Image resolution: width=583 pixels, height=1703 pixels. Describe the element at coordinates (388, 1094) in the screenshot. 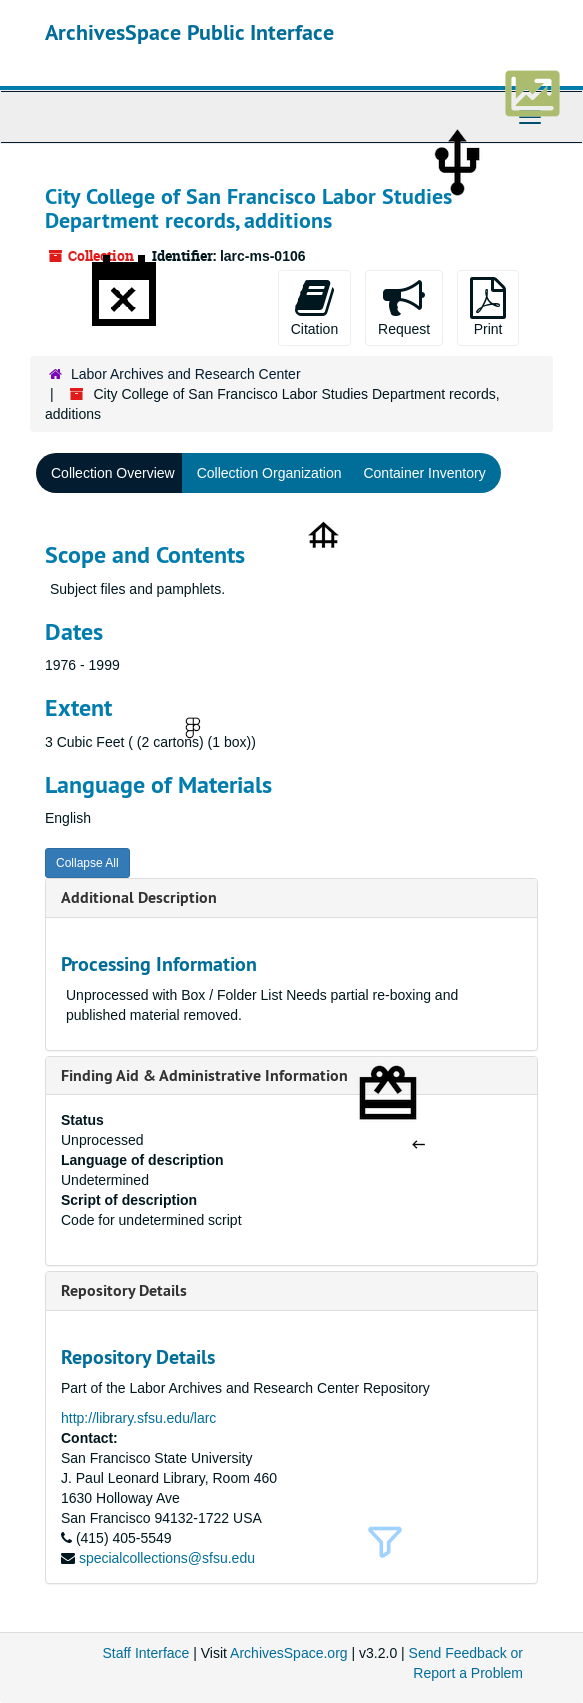

I see `redeem a gift card or promo code` at that location.